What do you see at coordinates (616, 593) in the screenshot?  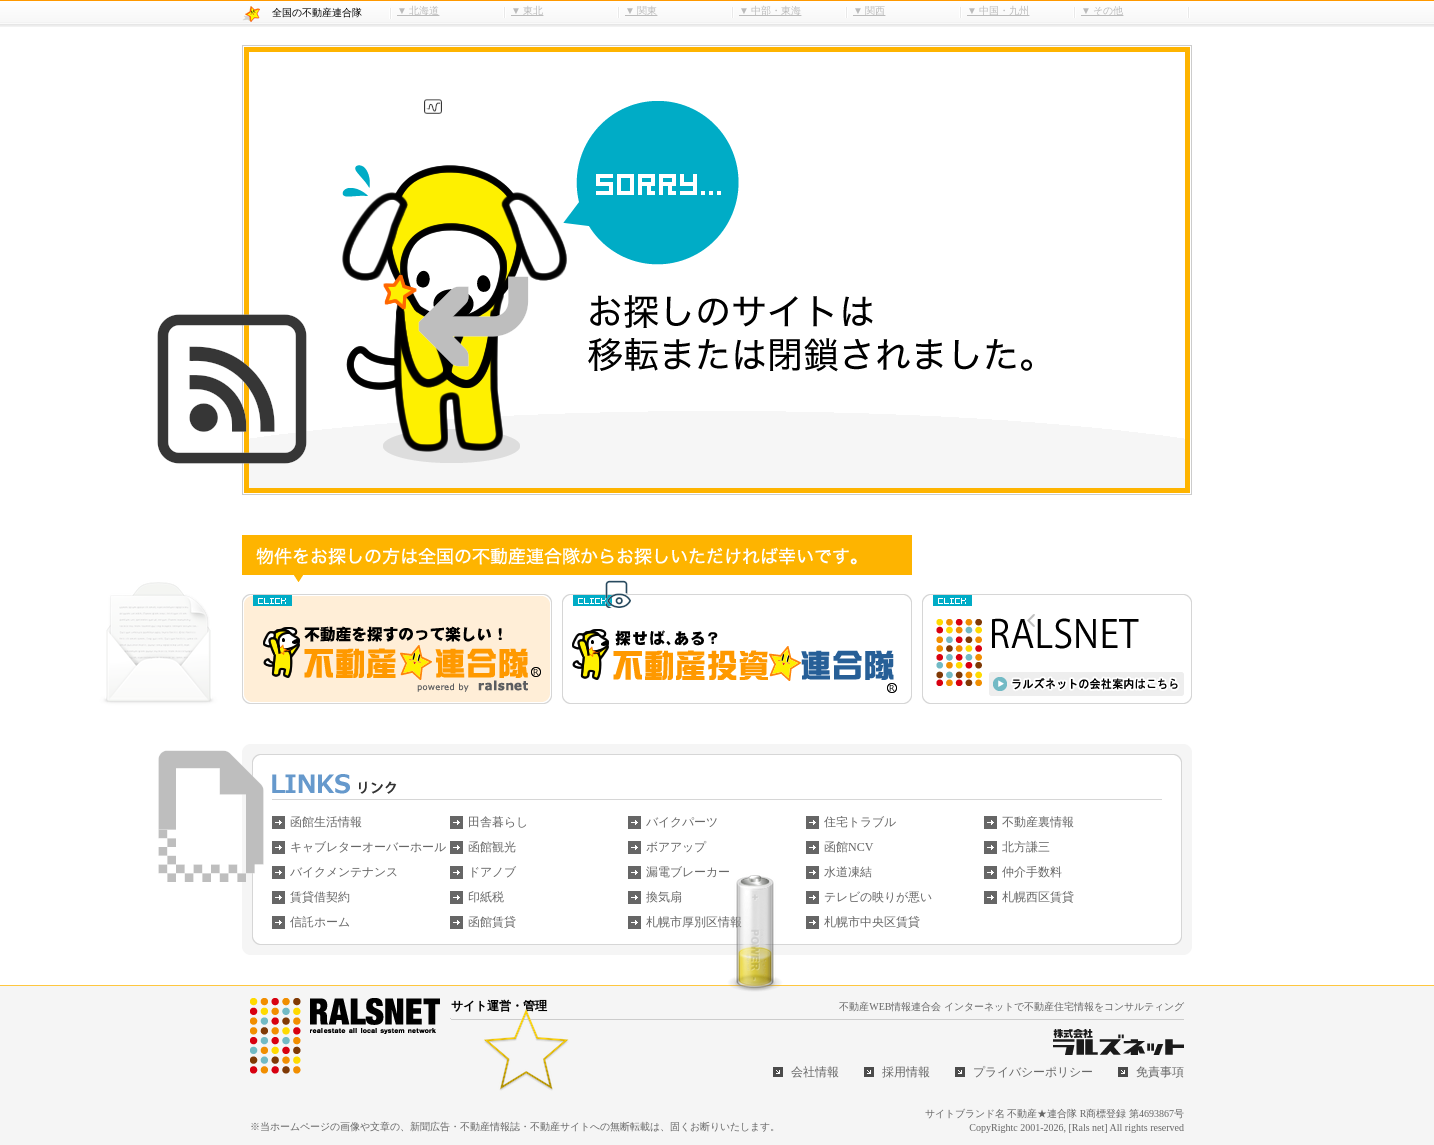 I see `open document viewer` at bounding box center [616, 593].